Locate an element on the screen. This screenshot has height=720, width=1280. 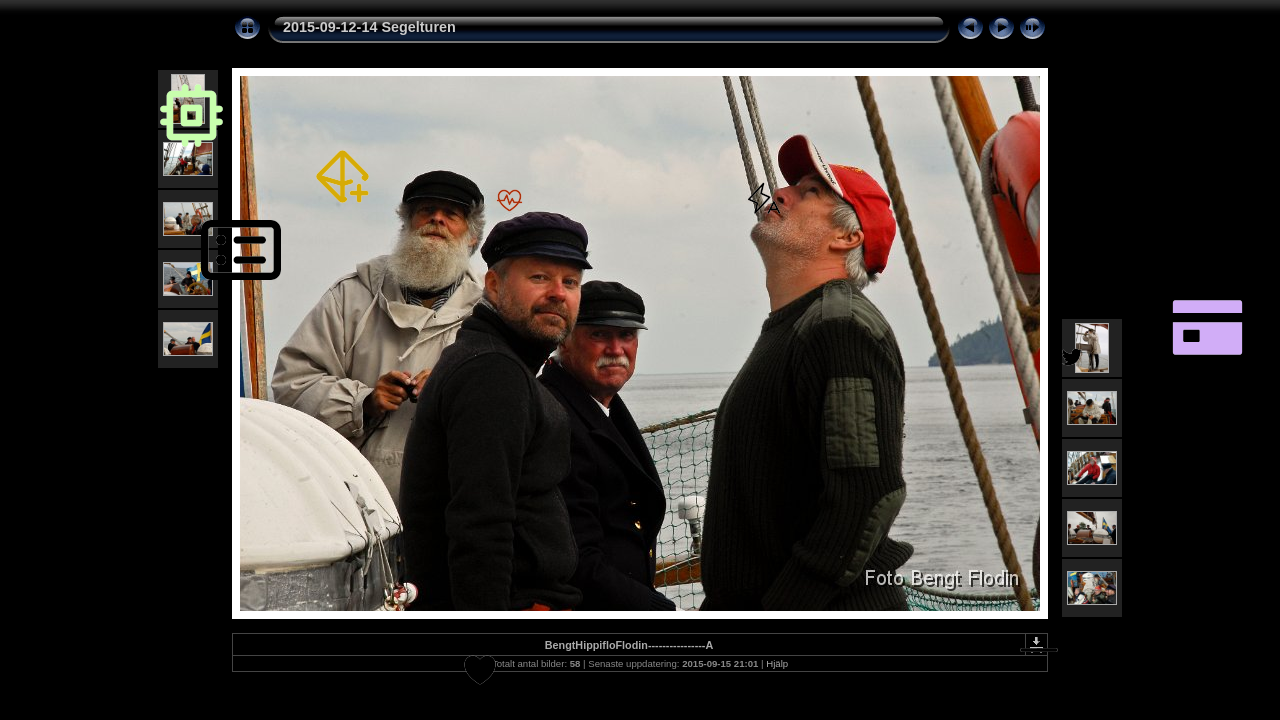
view list items or menu options is located at coordinates (241, 250).